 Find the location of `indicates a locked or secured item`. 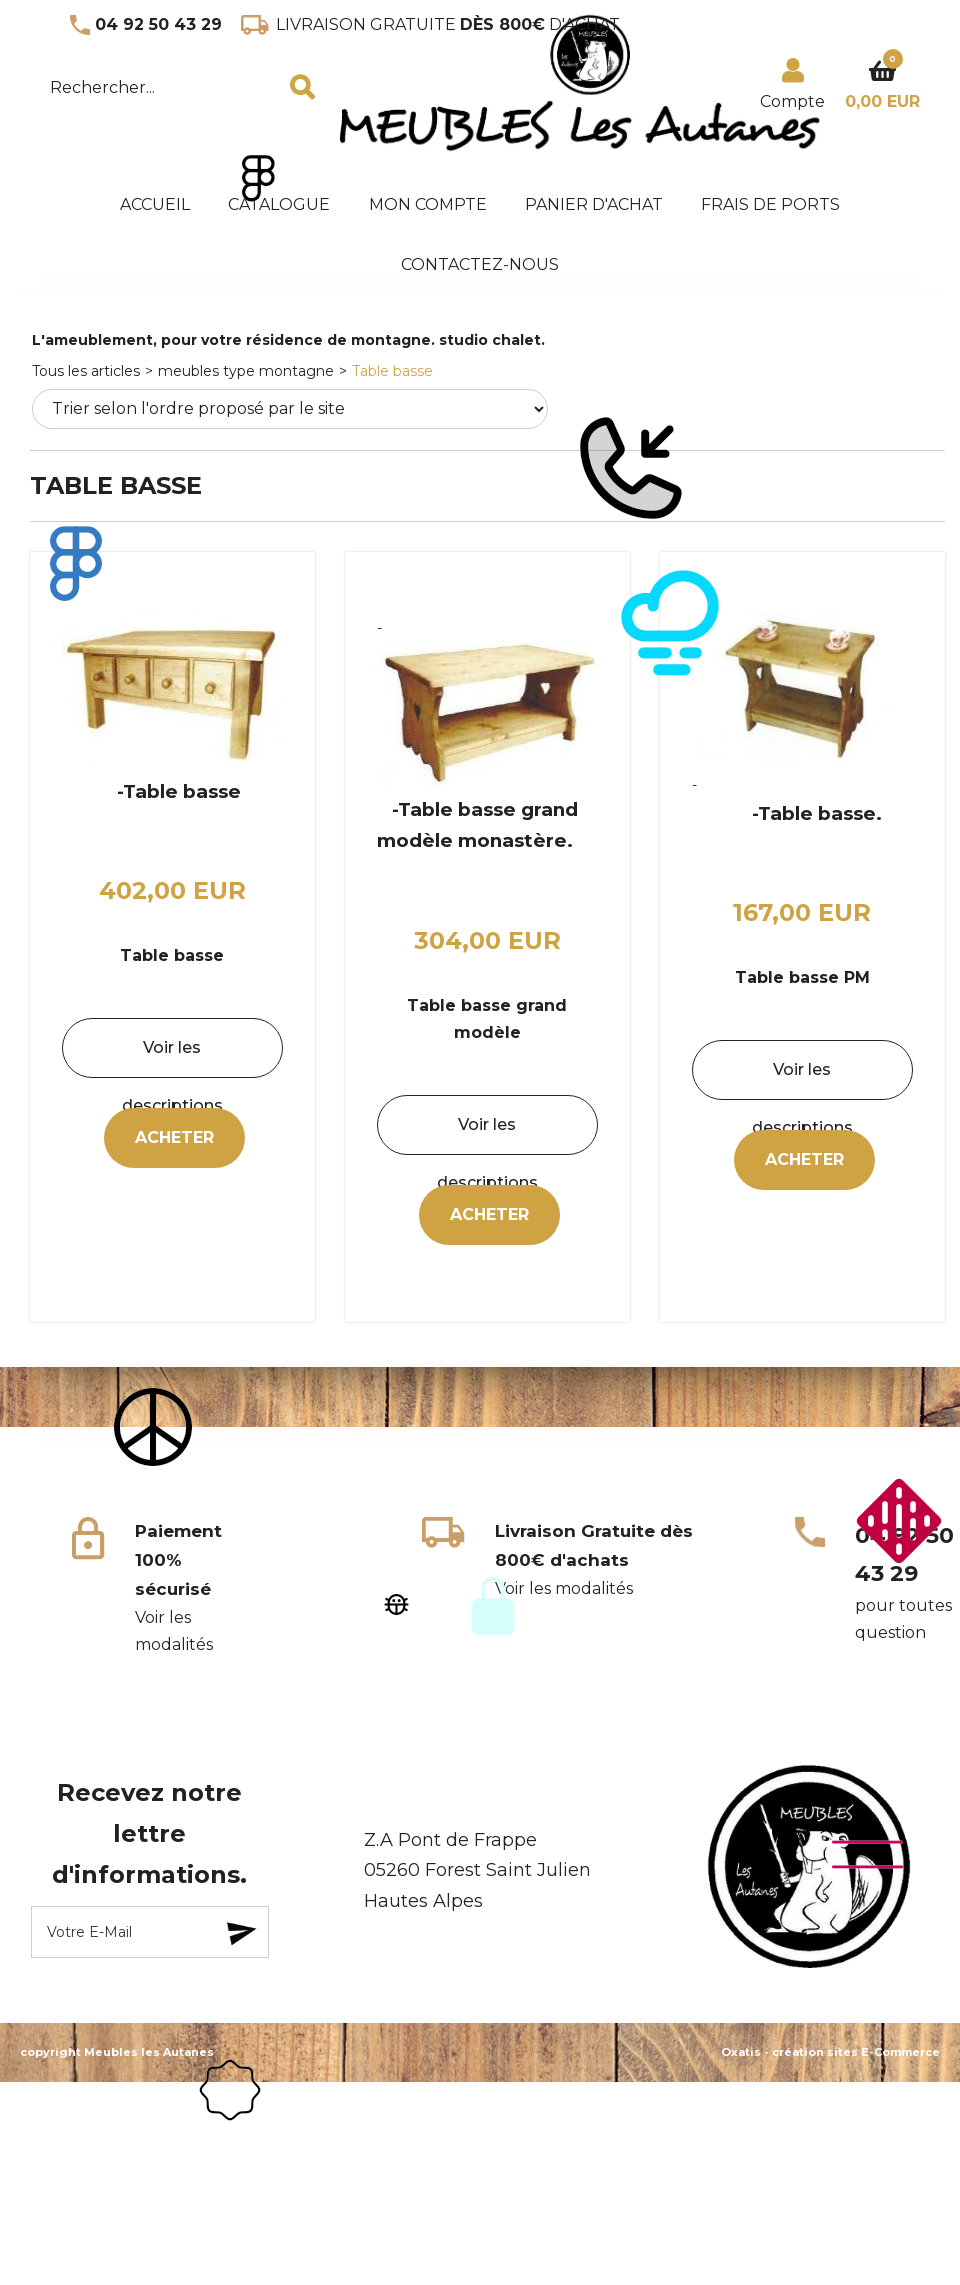

indicates a locked or secured item is located at coordinates (493, 1606).